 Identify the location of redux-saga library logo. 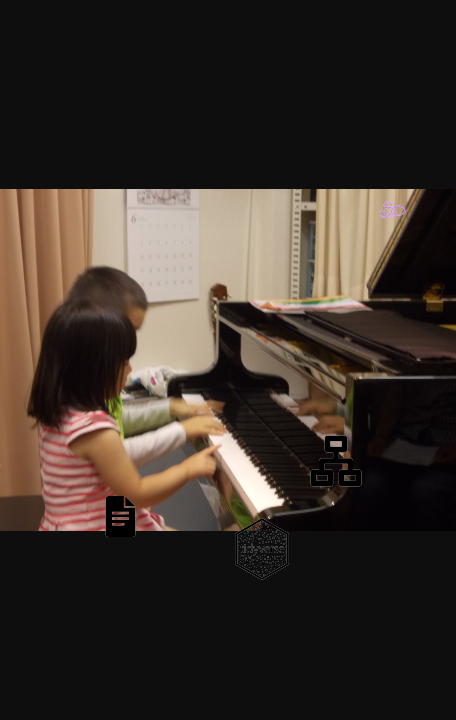
(392, 209).